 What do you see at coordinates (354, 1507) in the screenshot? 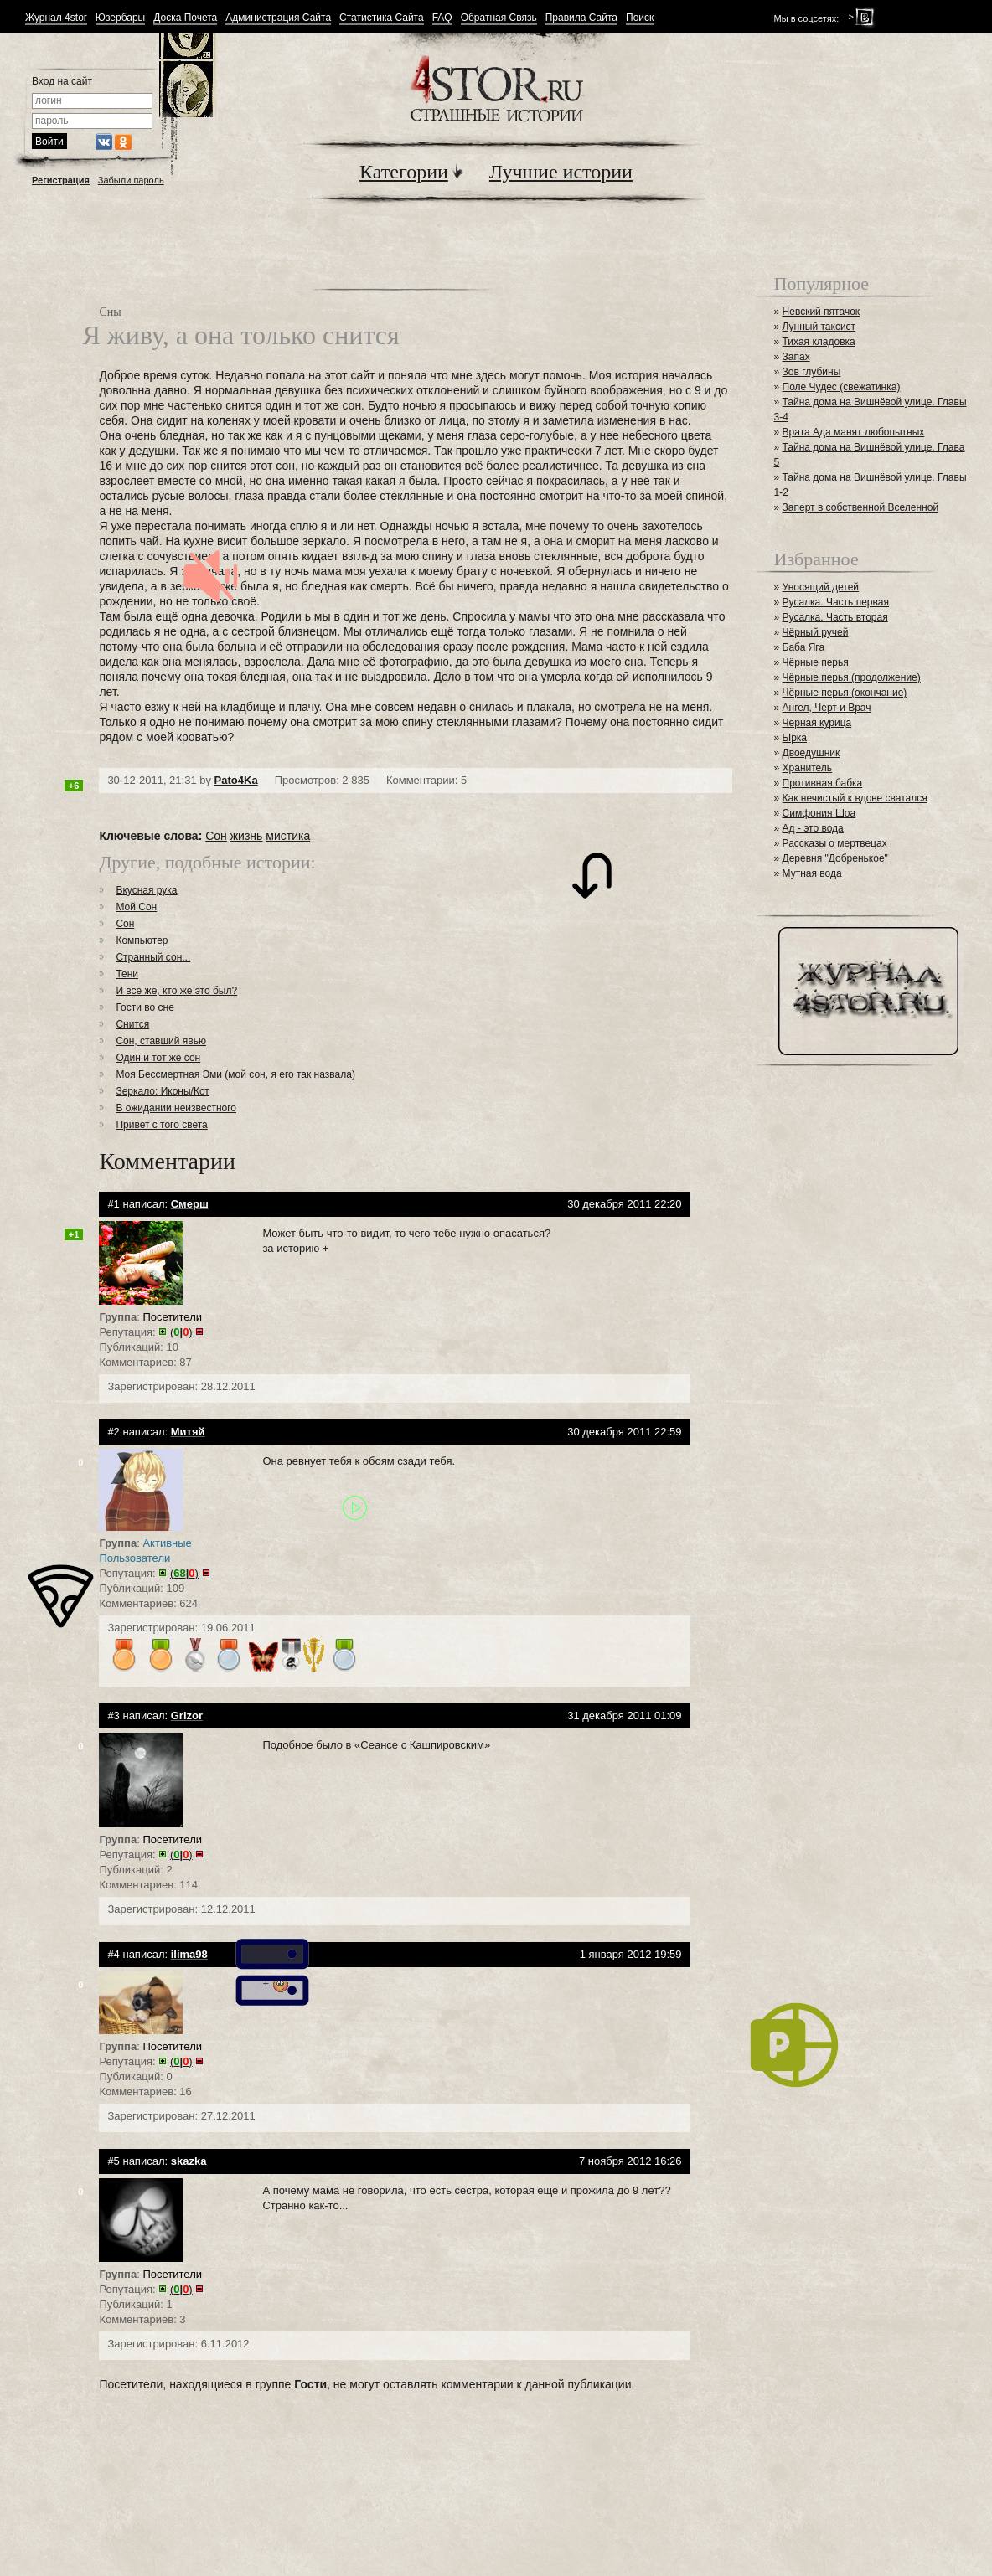
I see `play media or video content` at bounding box center [354, 1507].